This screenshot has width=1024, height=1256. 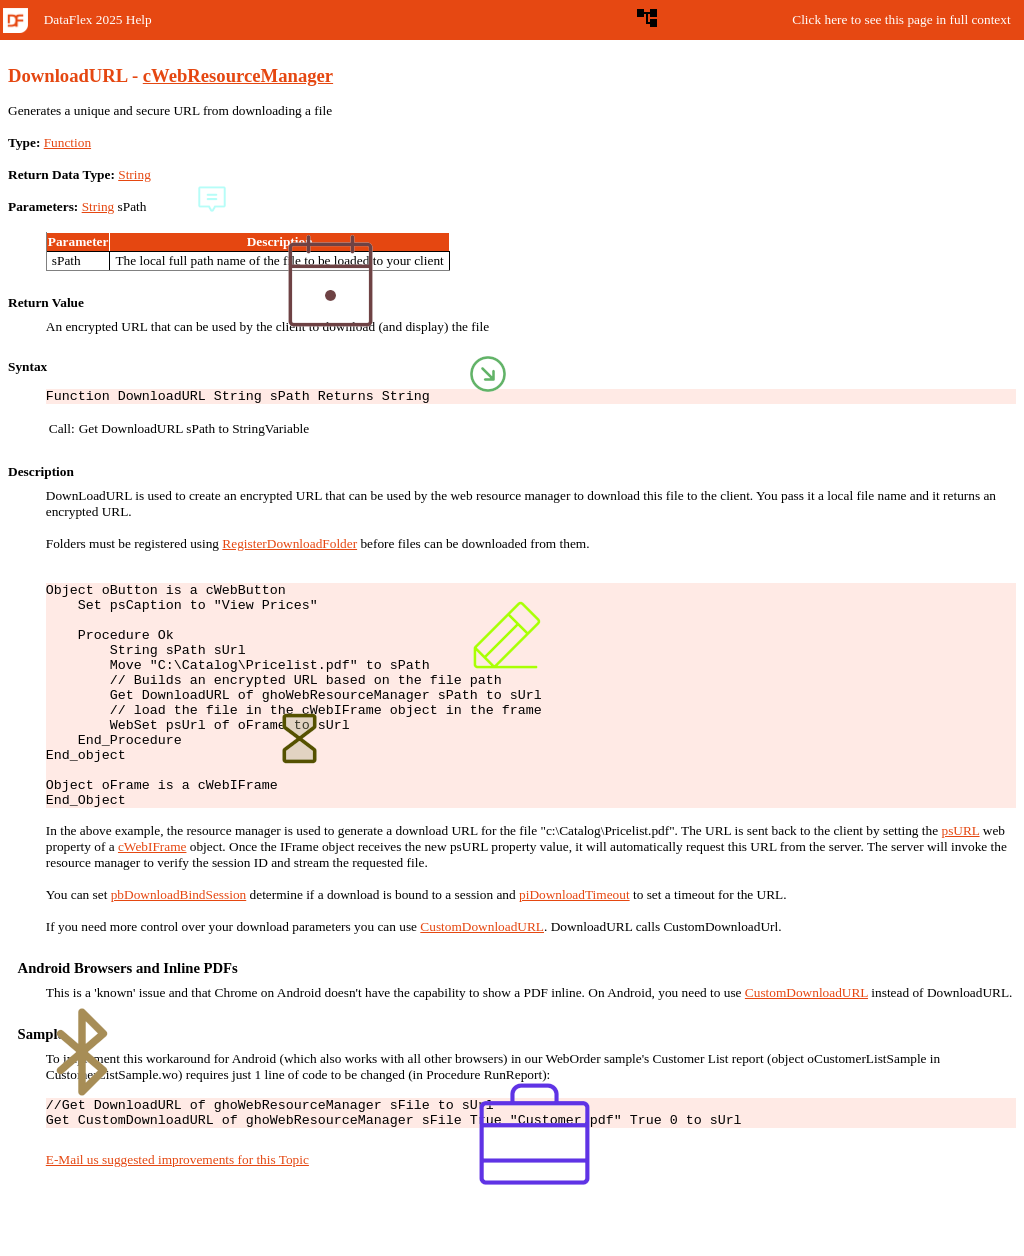 I want to click on toggle bluetooth connectivity on or off, so click(x=82, y=1052).